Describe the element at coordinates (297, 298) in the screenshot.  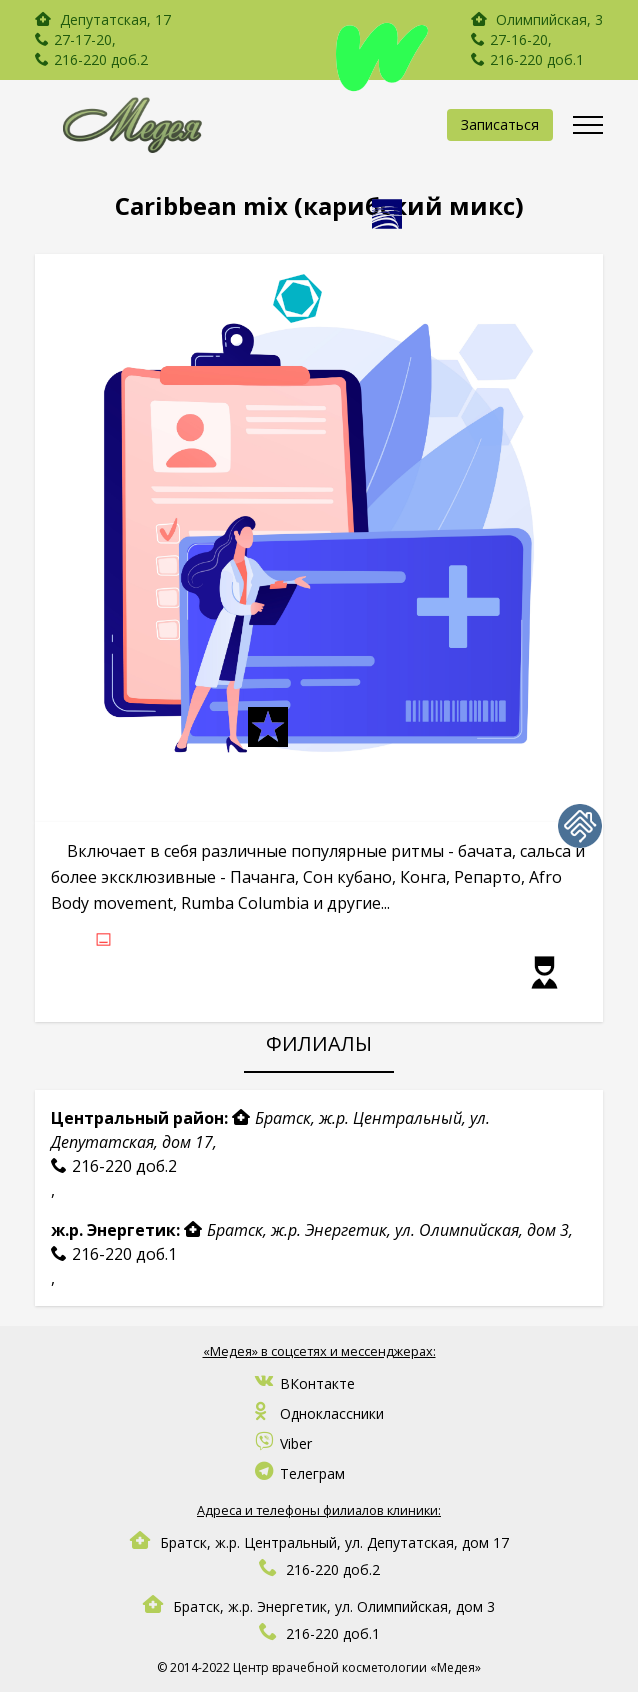
I see `open graphite application` at that location.